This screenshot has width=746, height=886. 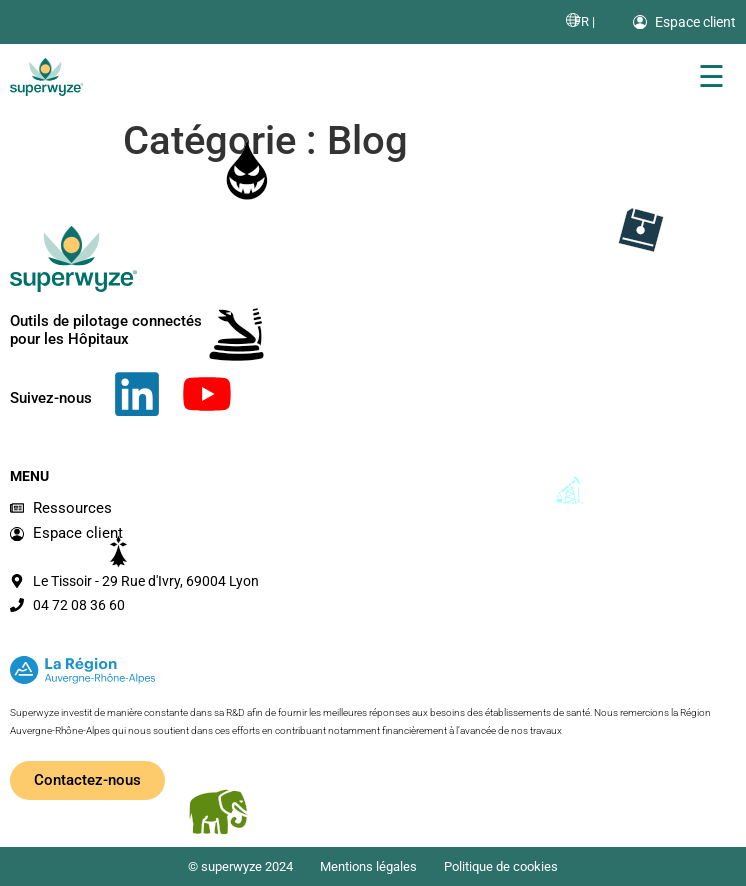 What do you see at coordinates (641, 230) in the screenshot?
I see `save your current progress` at bounding box center [641, 230].